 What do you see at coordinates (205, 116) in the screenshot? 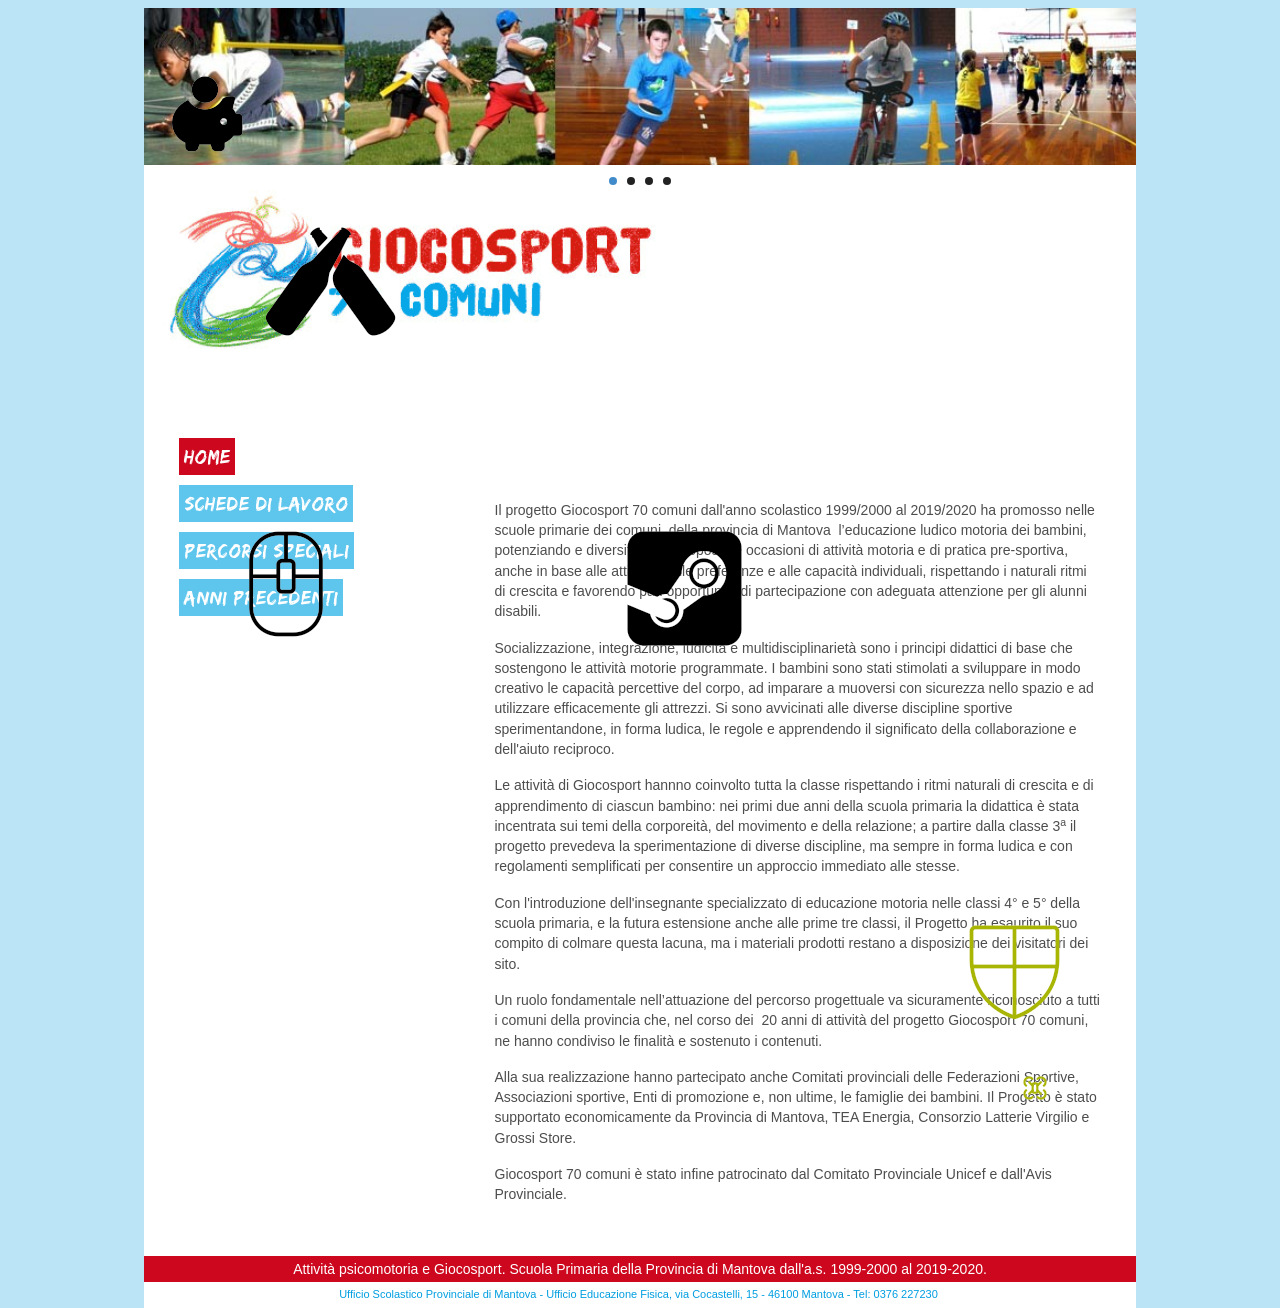
I see `access savings or budget features` at bounding box center [205, 116].